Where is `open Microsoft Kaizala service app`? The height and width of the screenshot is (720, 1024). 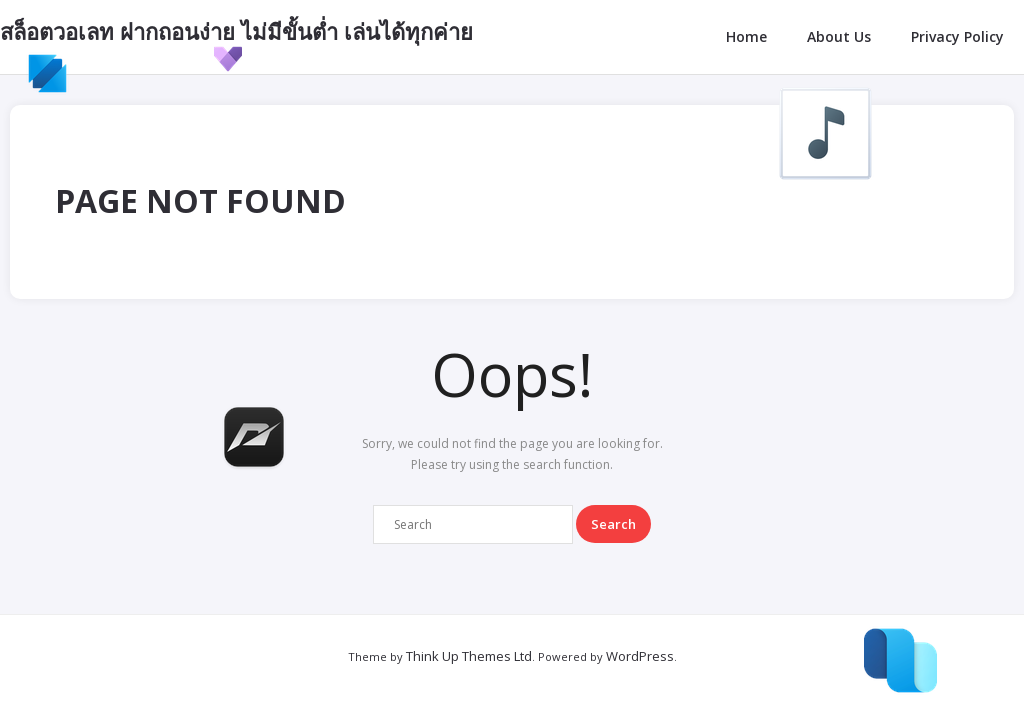 open Microsoft Kaizala service app is located at coordinates (228, 59).